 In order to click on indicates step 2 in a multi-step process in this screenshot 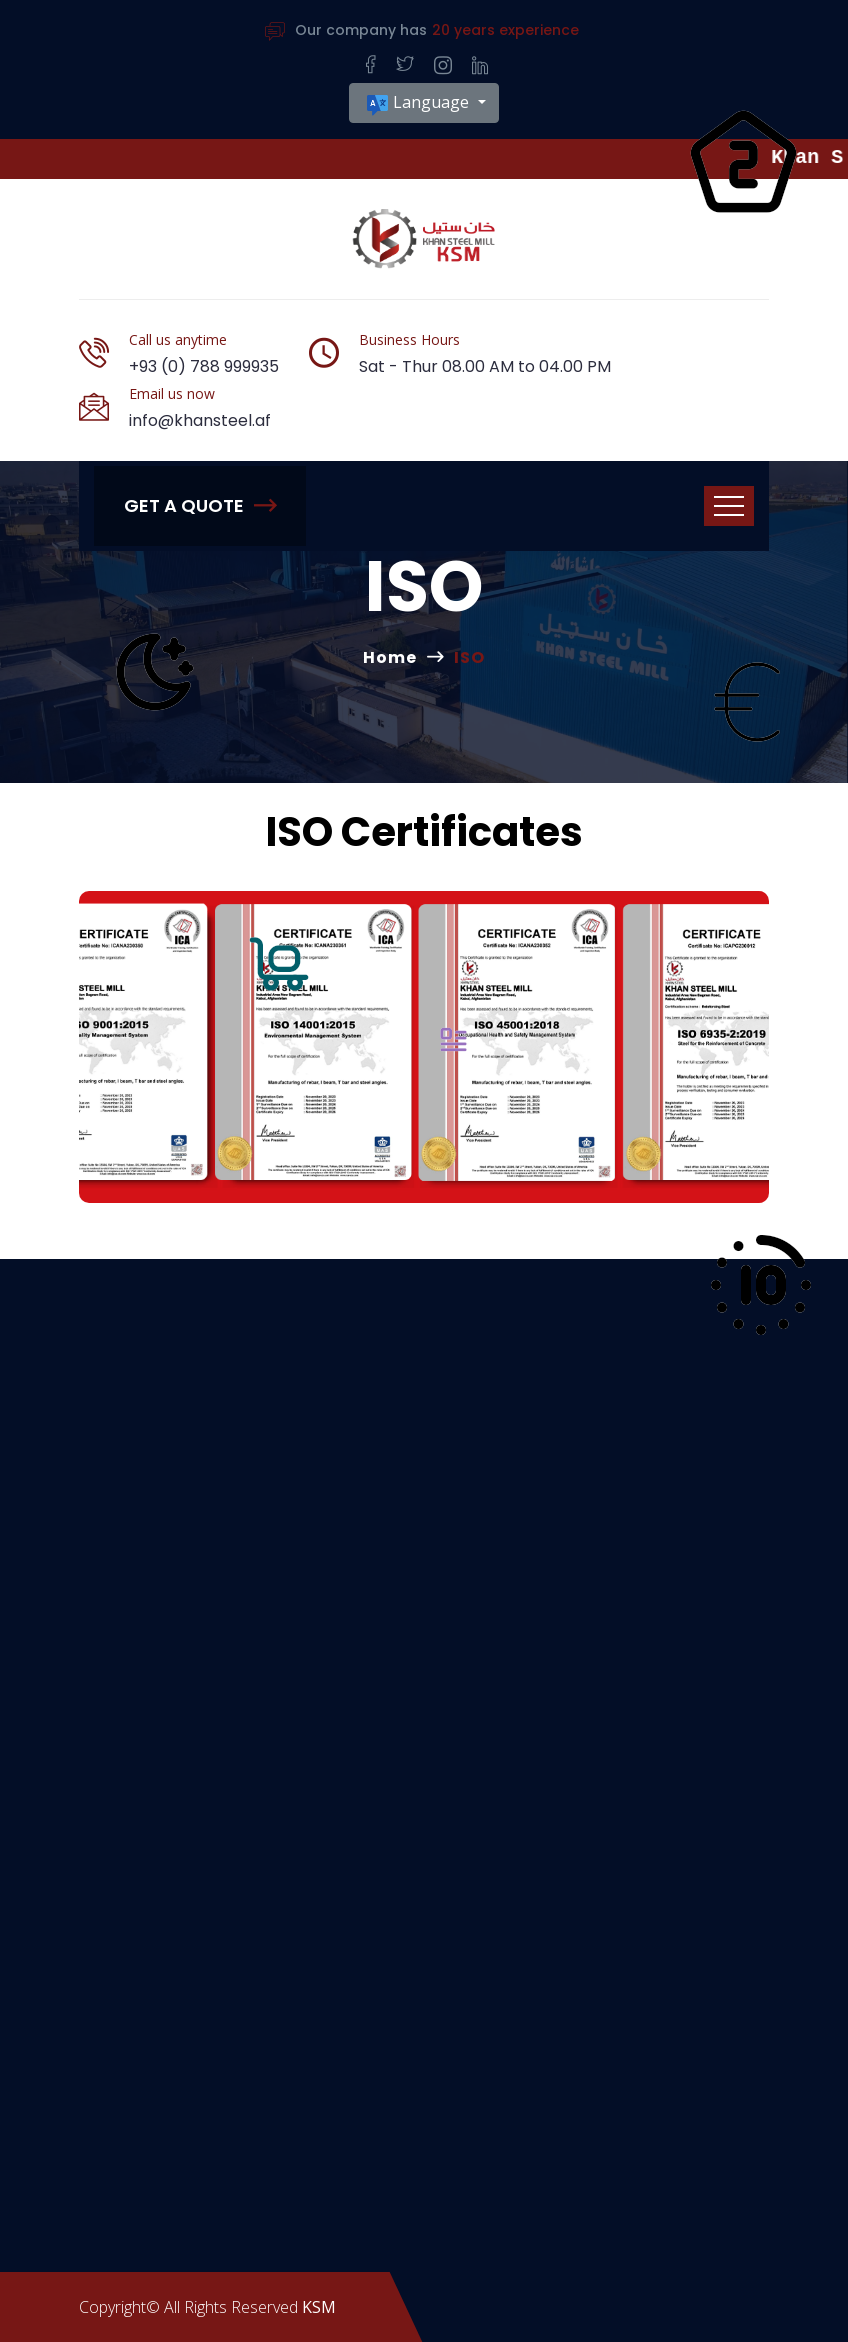, I will do `click(743, 164)`.